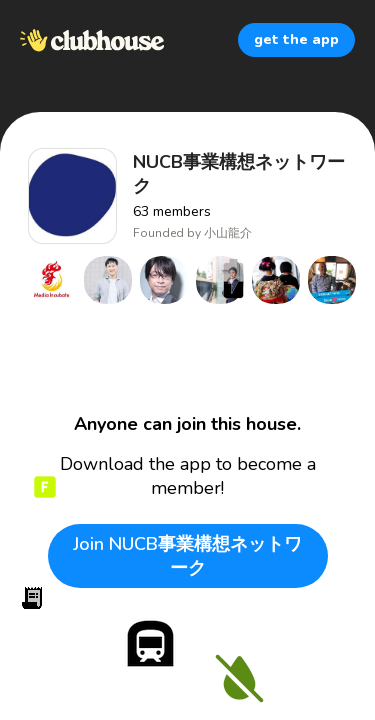 The image size is (375, 720). I want to click on view subway or metro transit options, so click(150, 643).